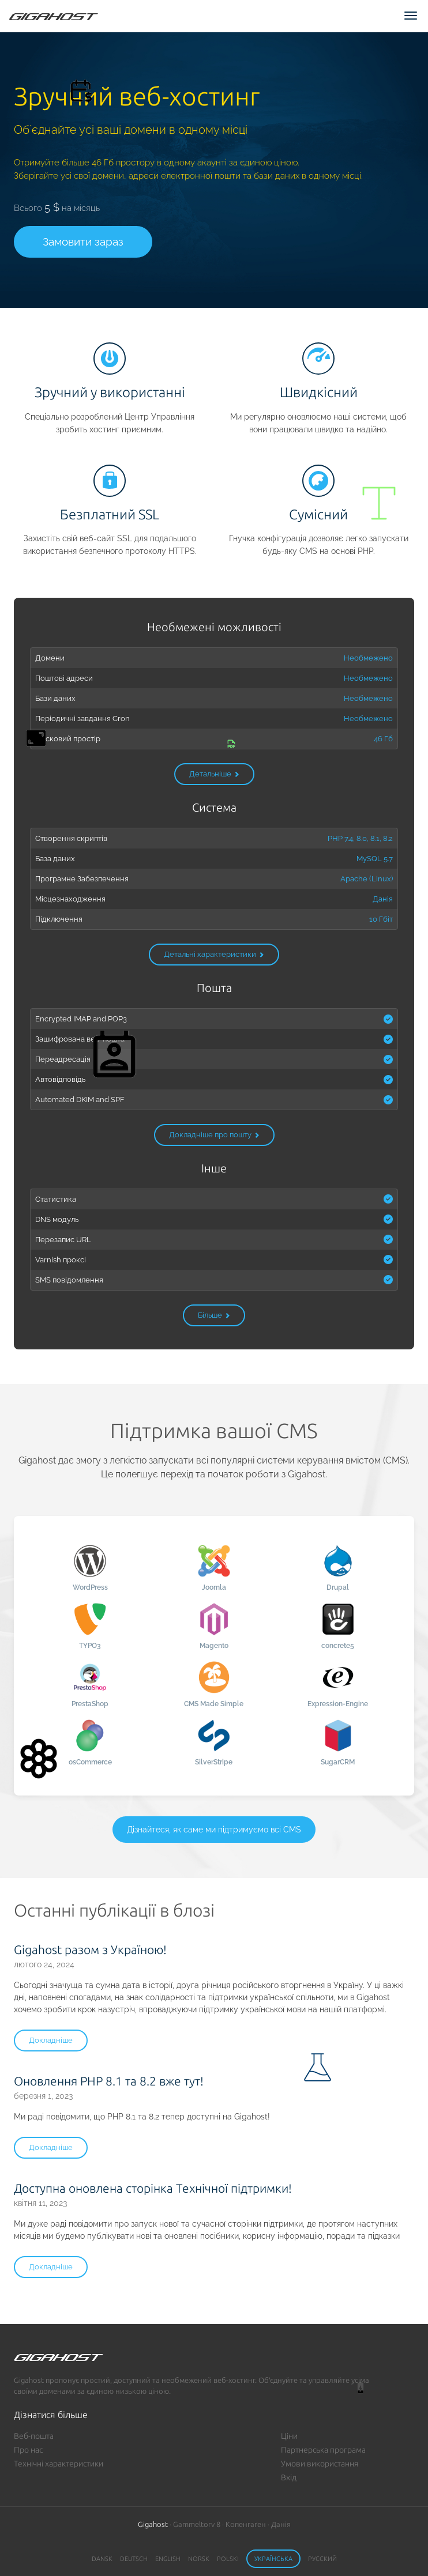 The height and width of the screenshot is (2576, 428). I want to click on view payment schedule or billing dates, so click(81, 90).